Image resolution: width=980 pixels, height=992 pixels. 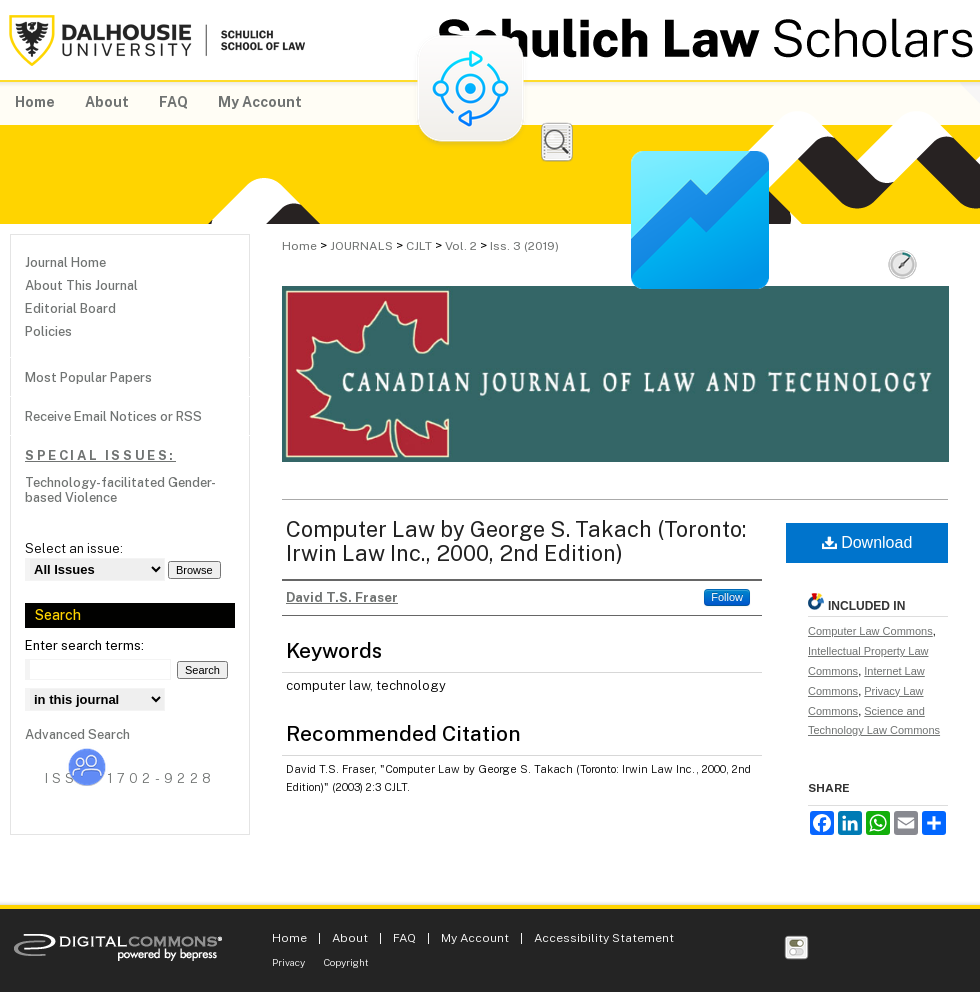 What do you see at coordinates (470, 88) in the screenshot?
I see `open coolero cooling system control app` at bounding box center [470, 88].